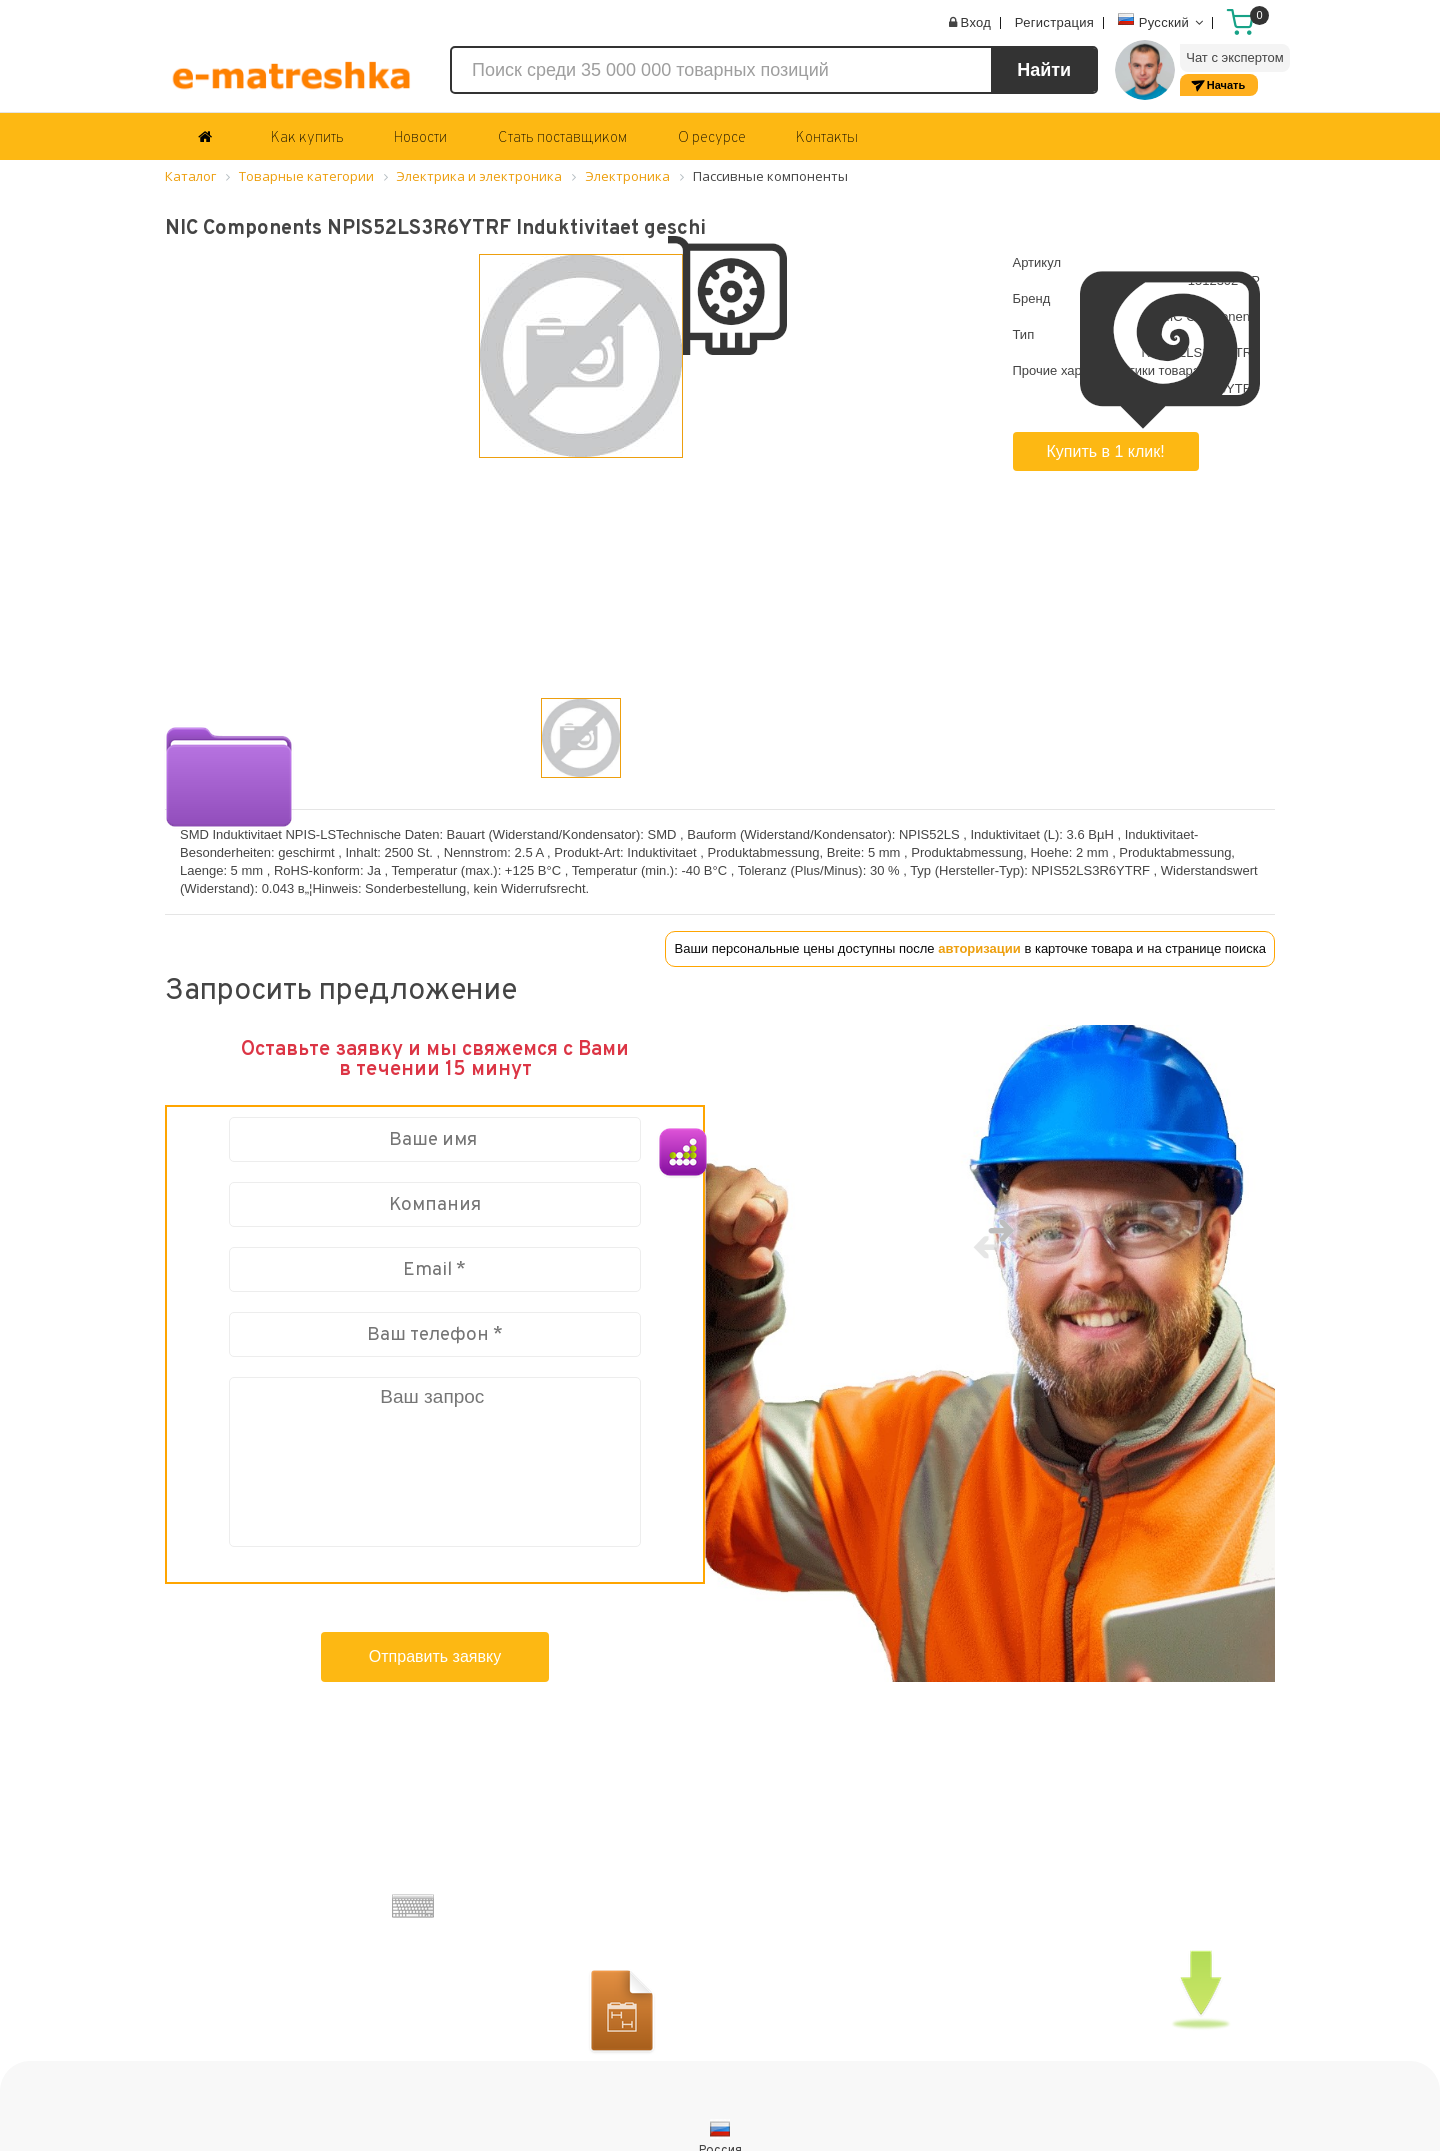  Describe the element at coordinates (229, 777) in the screenshot. I see `open a folder to view its contents` at that location.